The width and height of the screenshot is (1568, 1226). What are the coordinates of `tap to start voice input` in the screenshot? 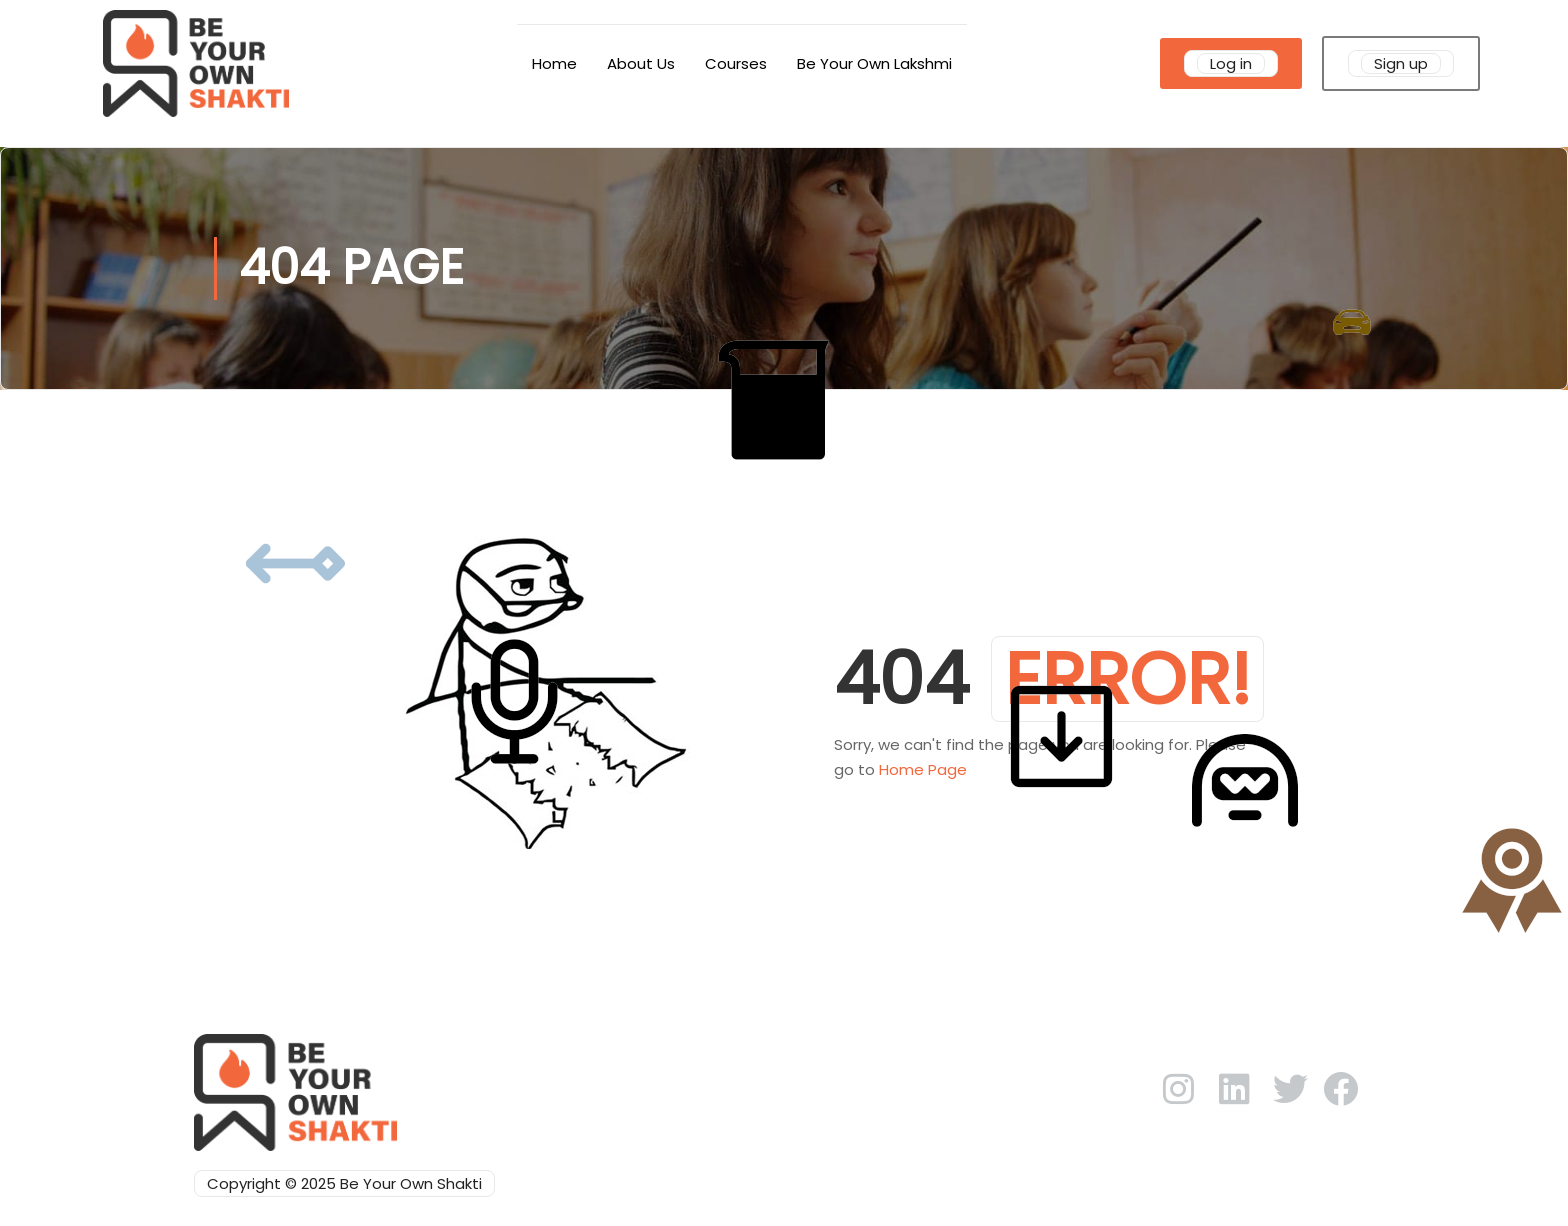 It's located at (514, 701).